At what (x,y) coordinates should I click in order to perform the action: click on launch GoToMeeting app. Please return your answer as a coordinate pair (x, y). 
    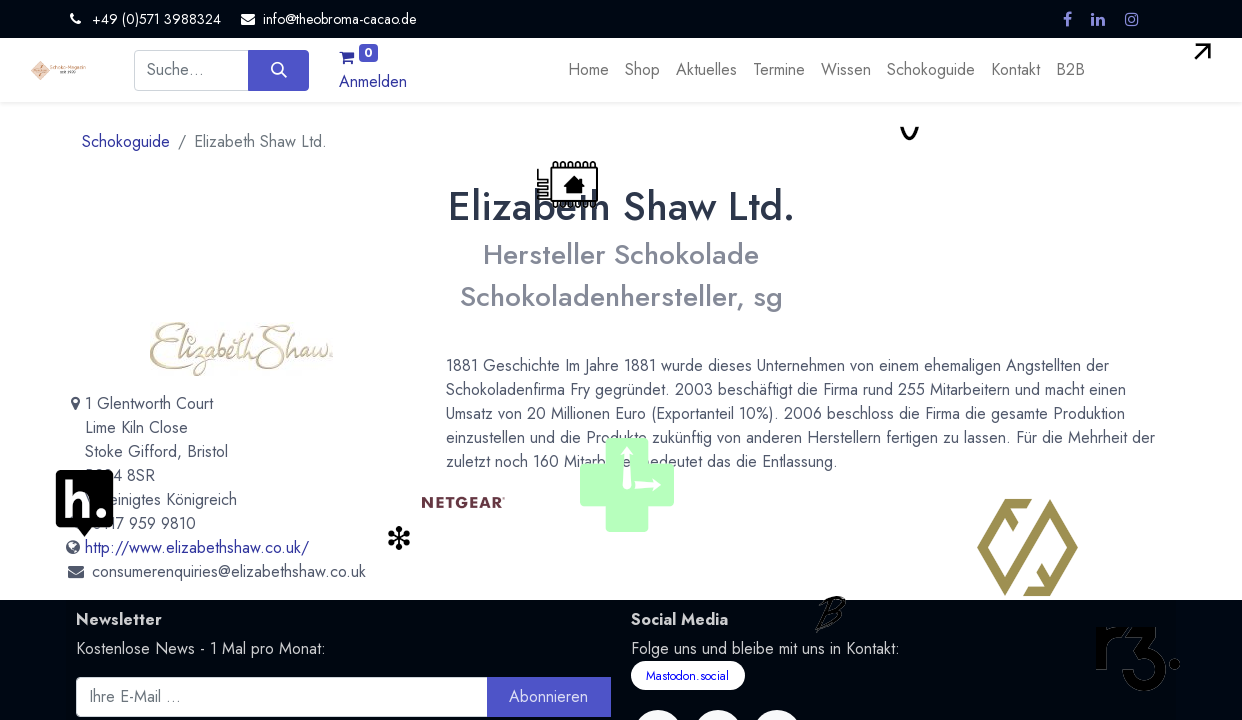
    Looking at the image, I should click on (399, 538).